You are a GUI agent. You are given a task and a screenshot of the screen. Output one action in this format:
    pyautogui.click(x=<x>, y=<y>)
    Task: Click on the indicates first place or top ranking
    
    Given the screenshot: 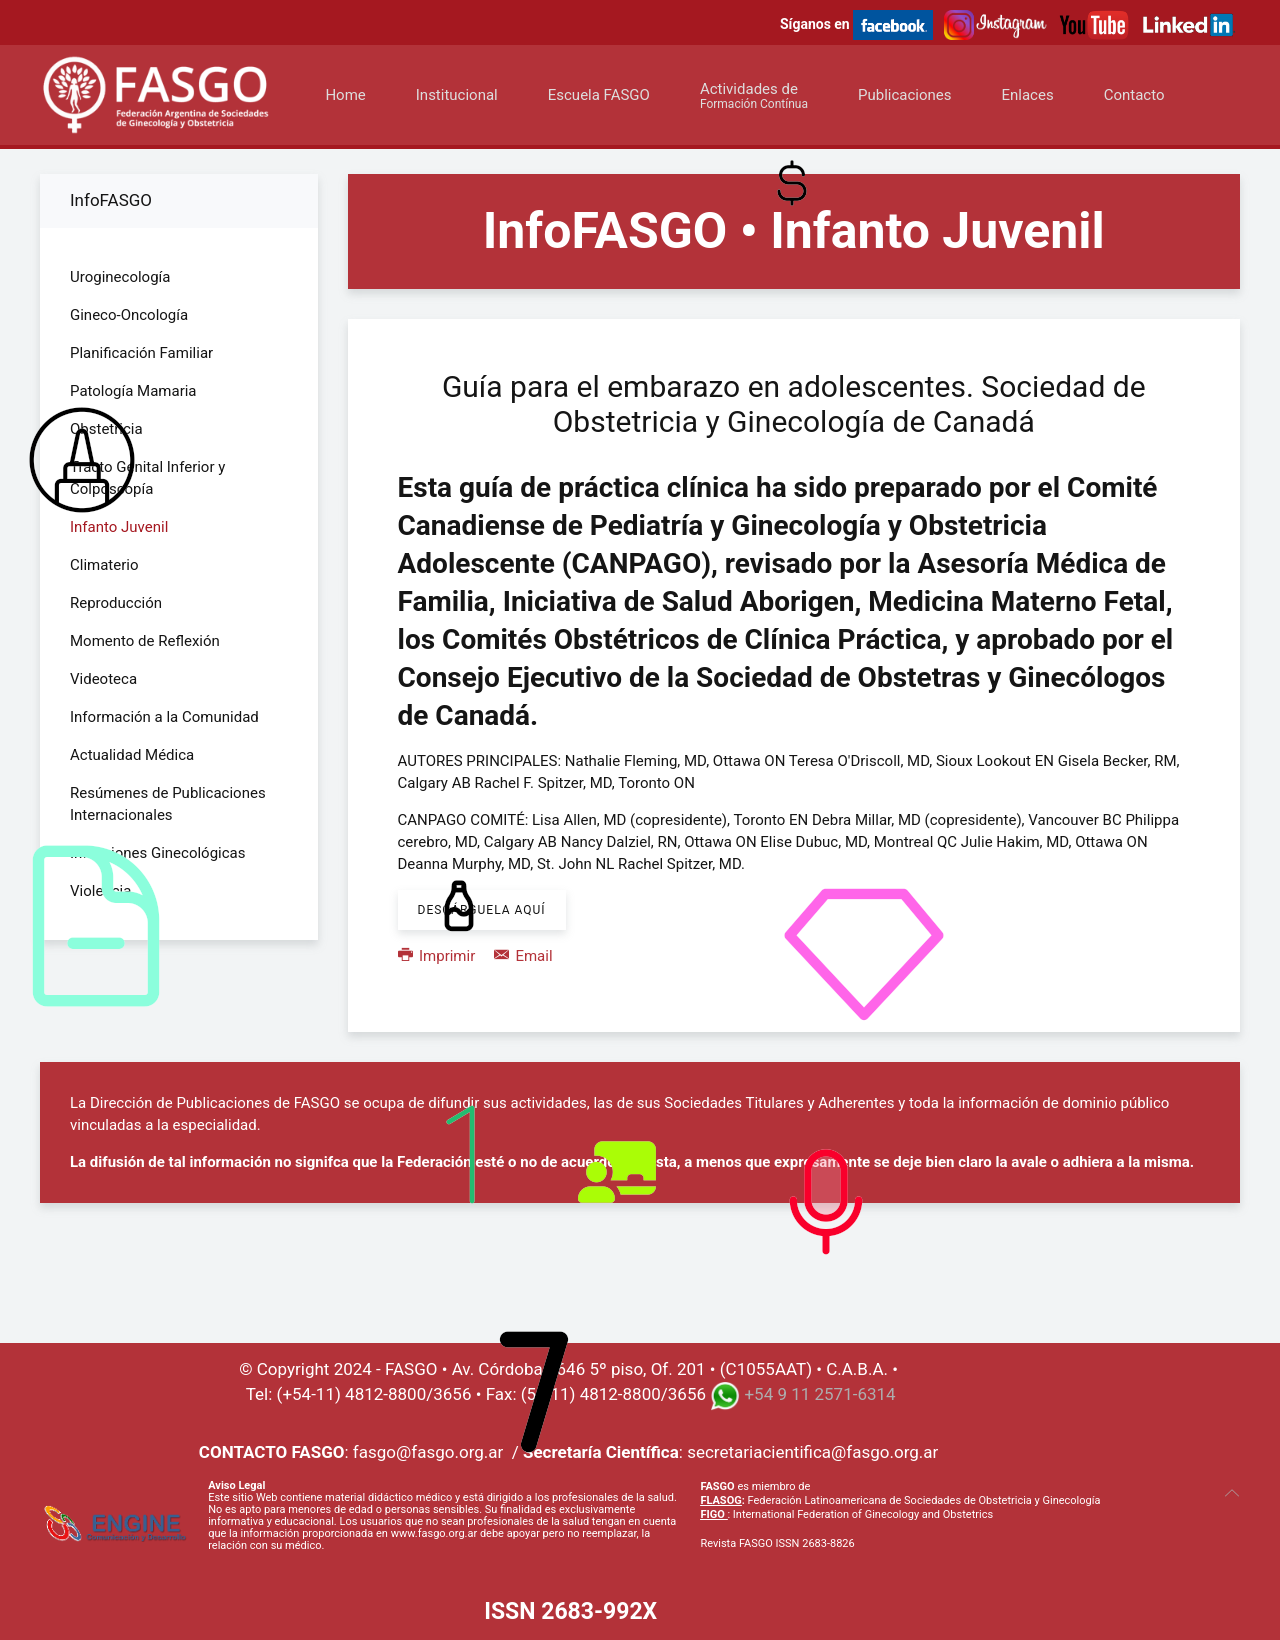 What is the action you would take?
    pyautogui.click(x=467, y=1154)
    